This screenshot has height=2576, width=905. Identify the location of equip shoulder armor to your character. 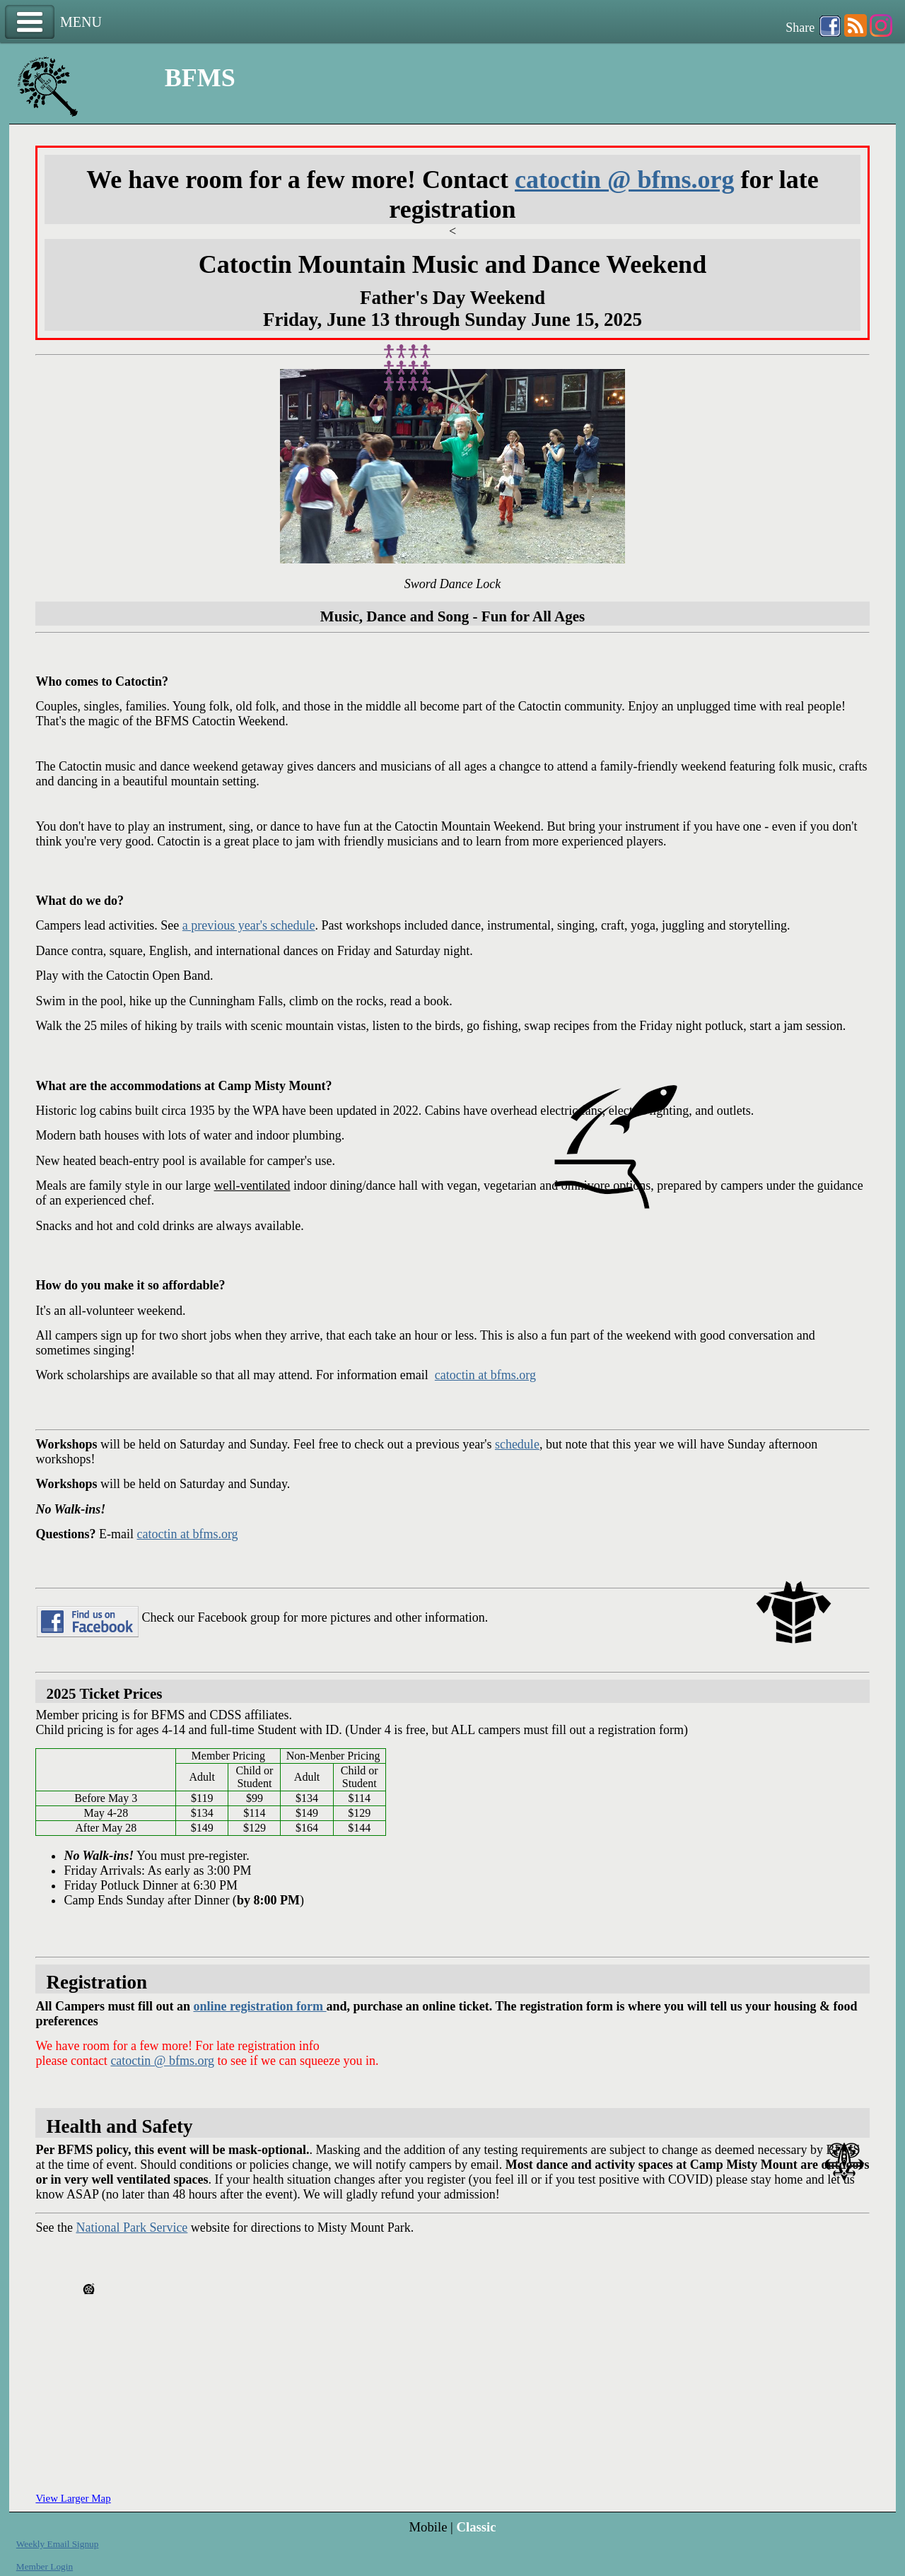
(793, 1612).